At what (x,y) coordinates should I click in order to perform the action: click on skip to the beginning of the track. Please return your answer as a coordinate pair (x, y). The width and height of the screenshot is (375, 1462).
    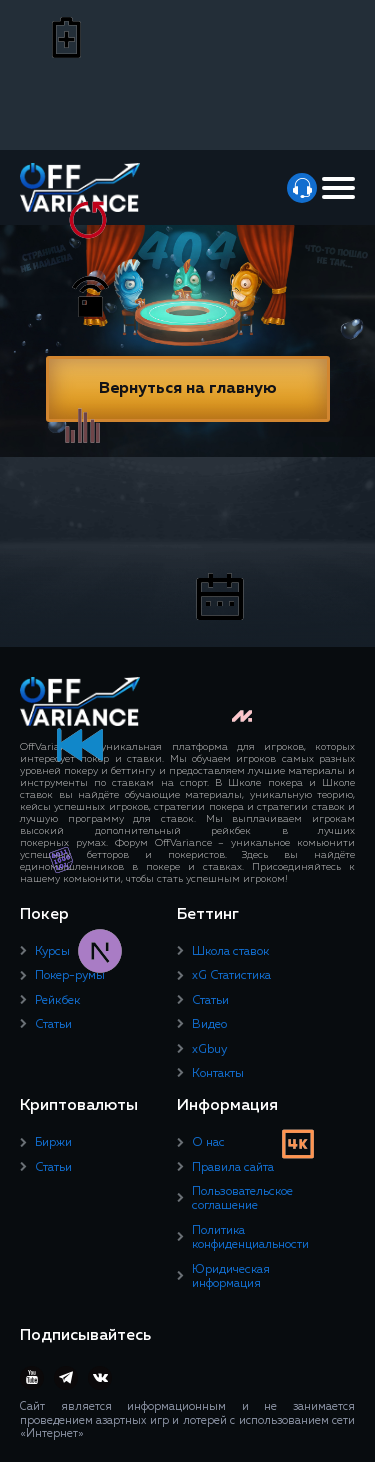
    Looking at the image, I should click on (80, 745).